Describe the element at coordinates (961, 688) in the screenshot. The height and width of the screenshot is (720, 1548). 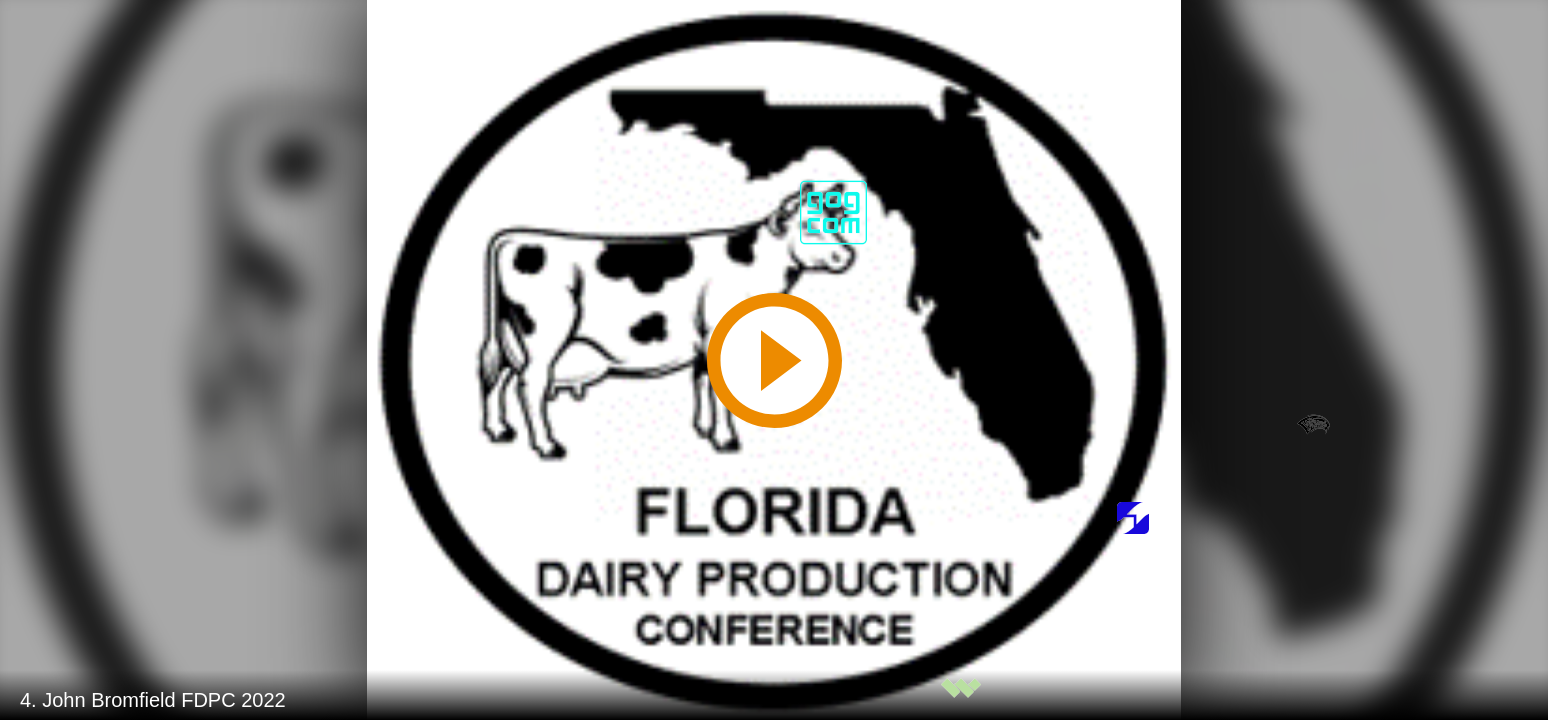
I see `wondershare brand logo` at that location.